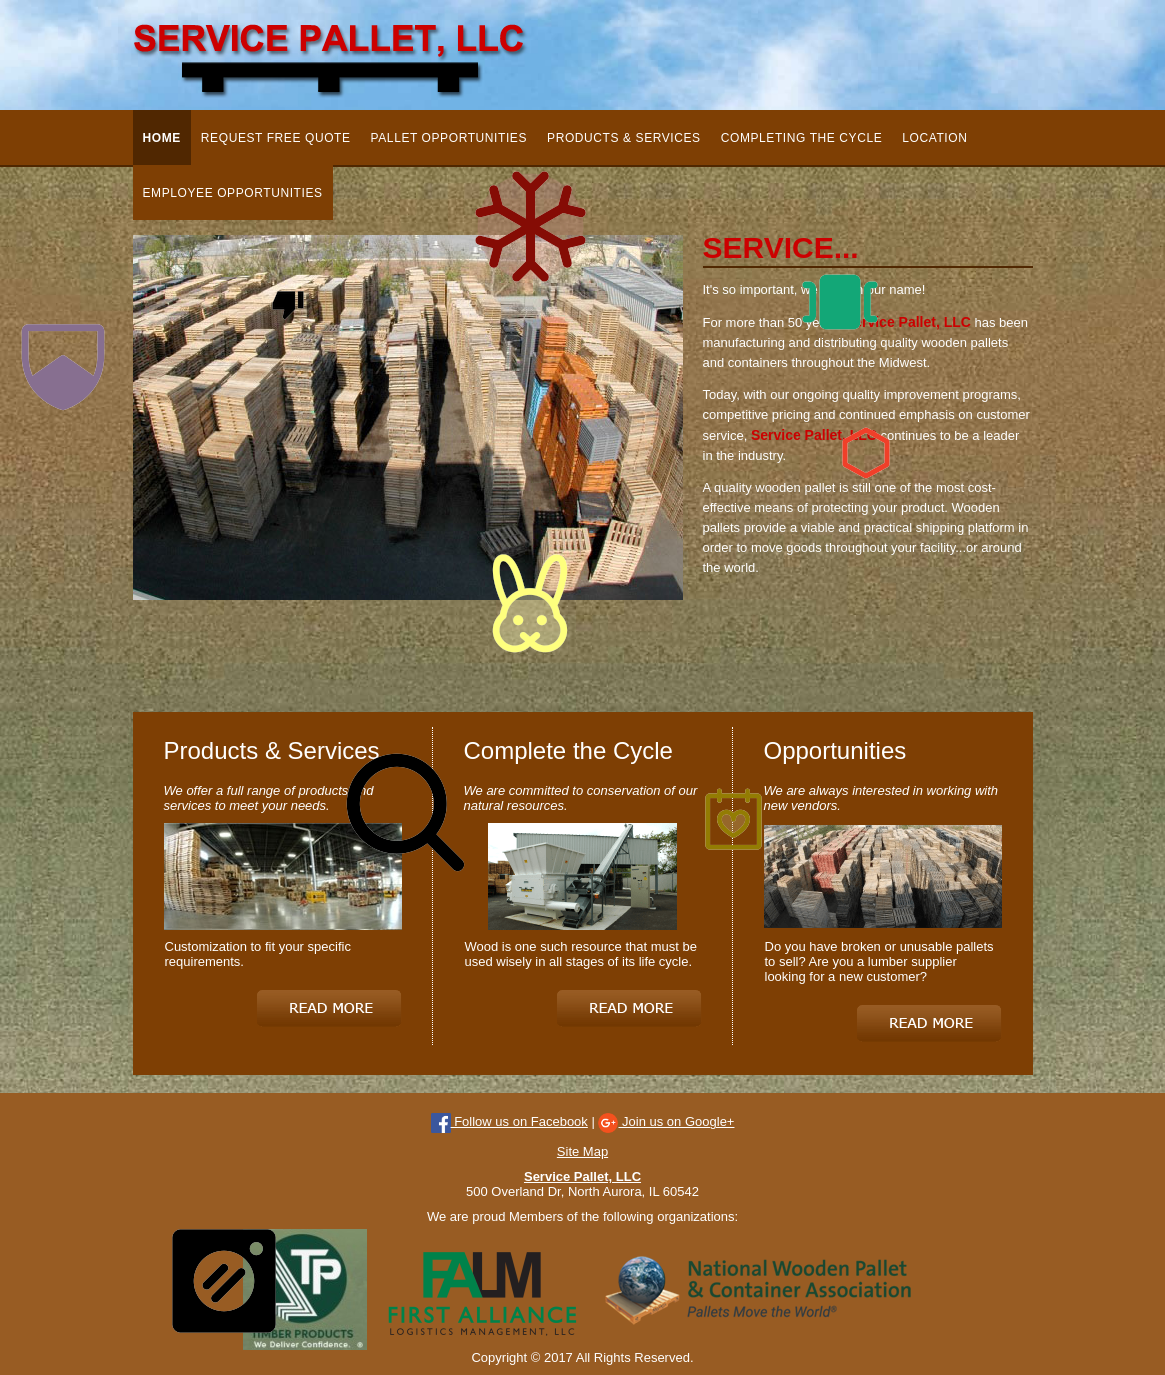 This screenshot has height=1375, width=1165. Describe the element at coordinates (63, 362) in the screenshot. I see `access security or protection settings` at that location.